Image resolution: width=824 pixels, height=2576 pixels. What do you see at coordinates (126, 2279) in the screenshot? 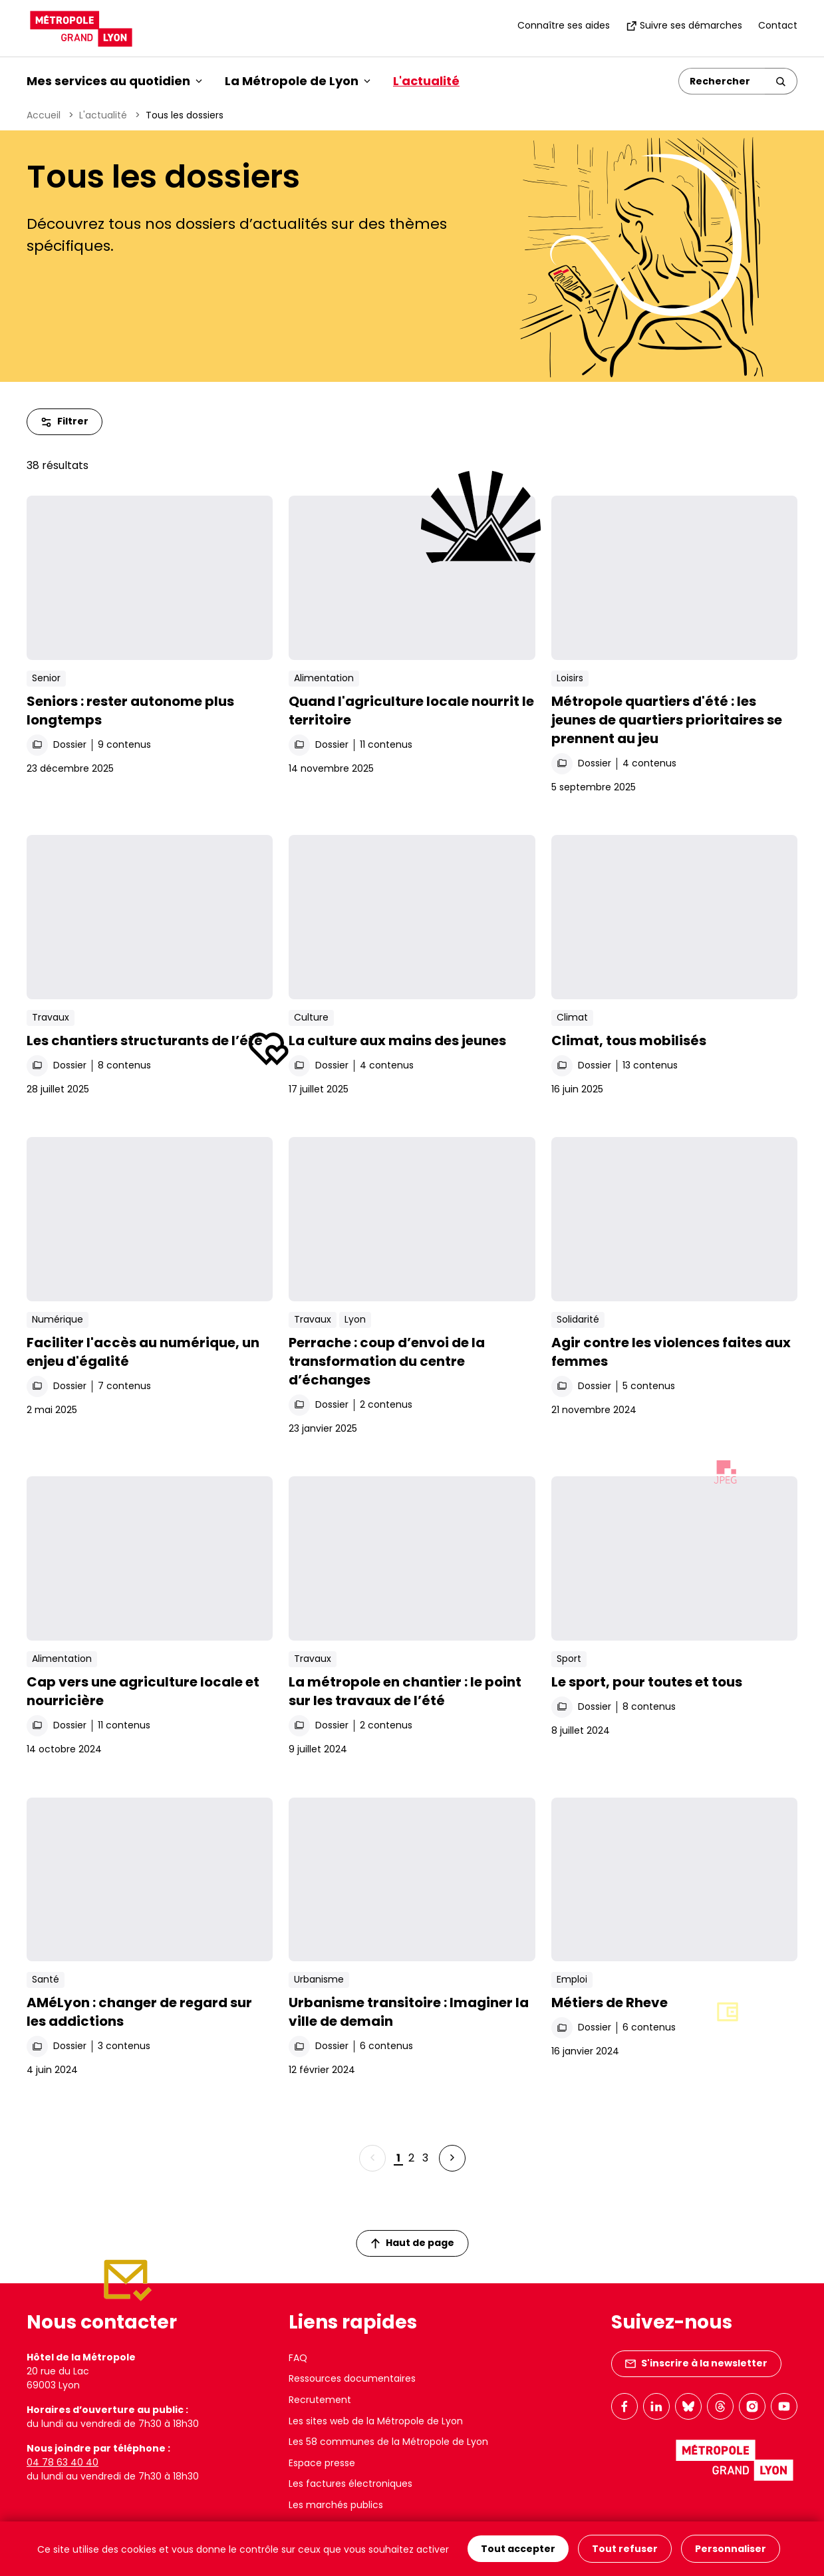
I see `email successfully sent or delivered` at bounding box center [126, 2279].